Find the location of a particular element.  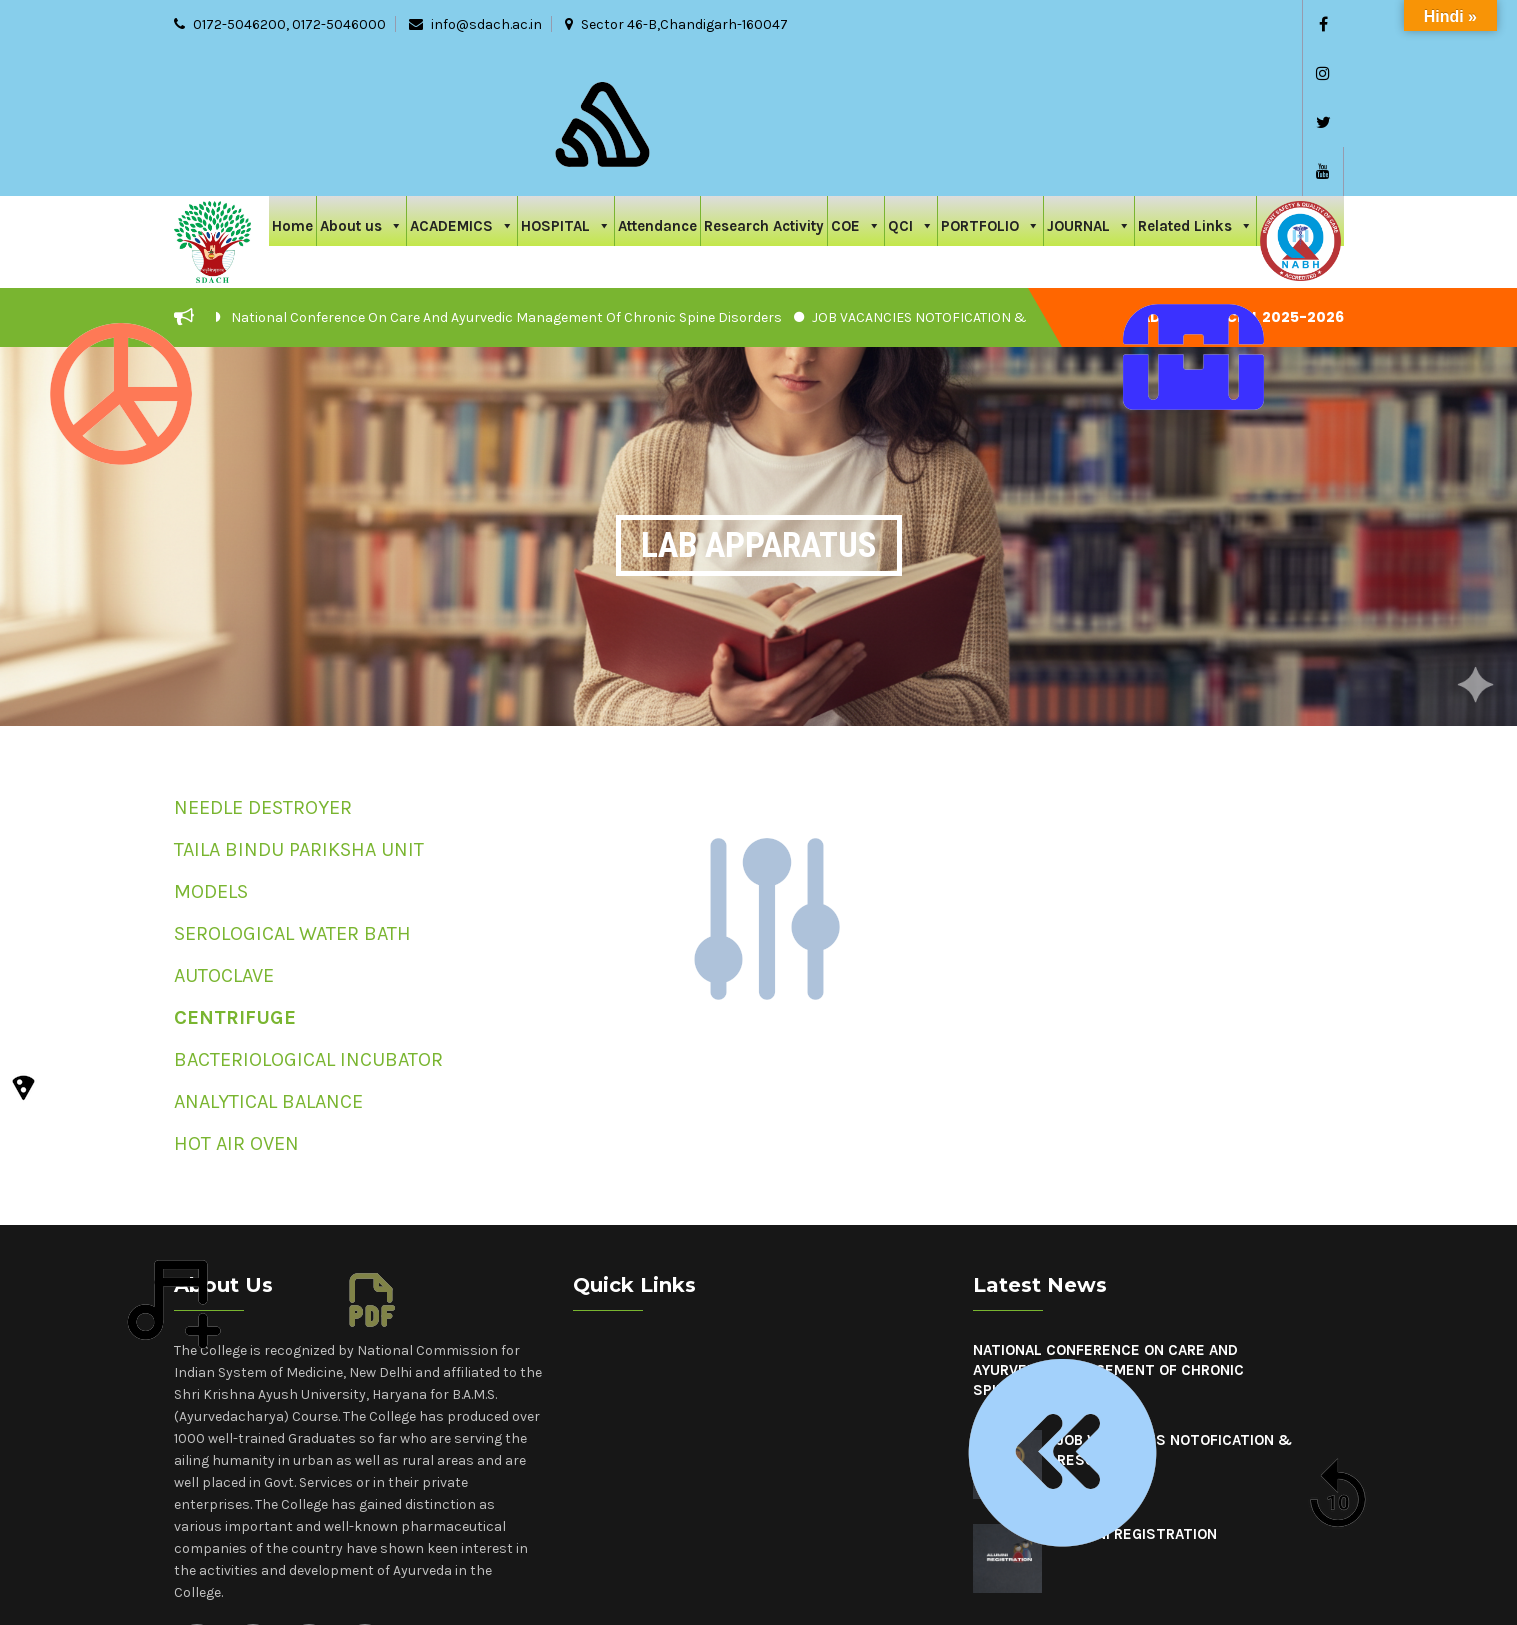

go back to previous section is located at coordinates (1062, 1451).